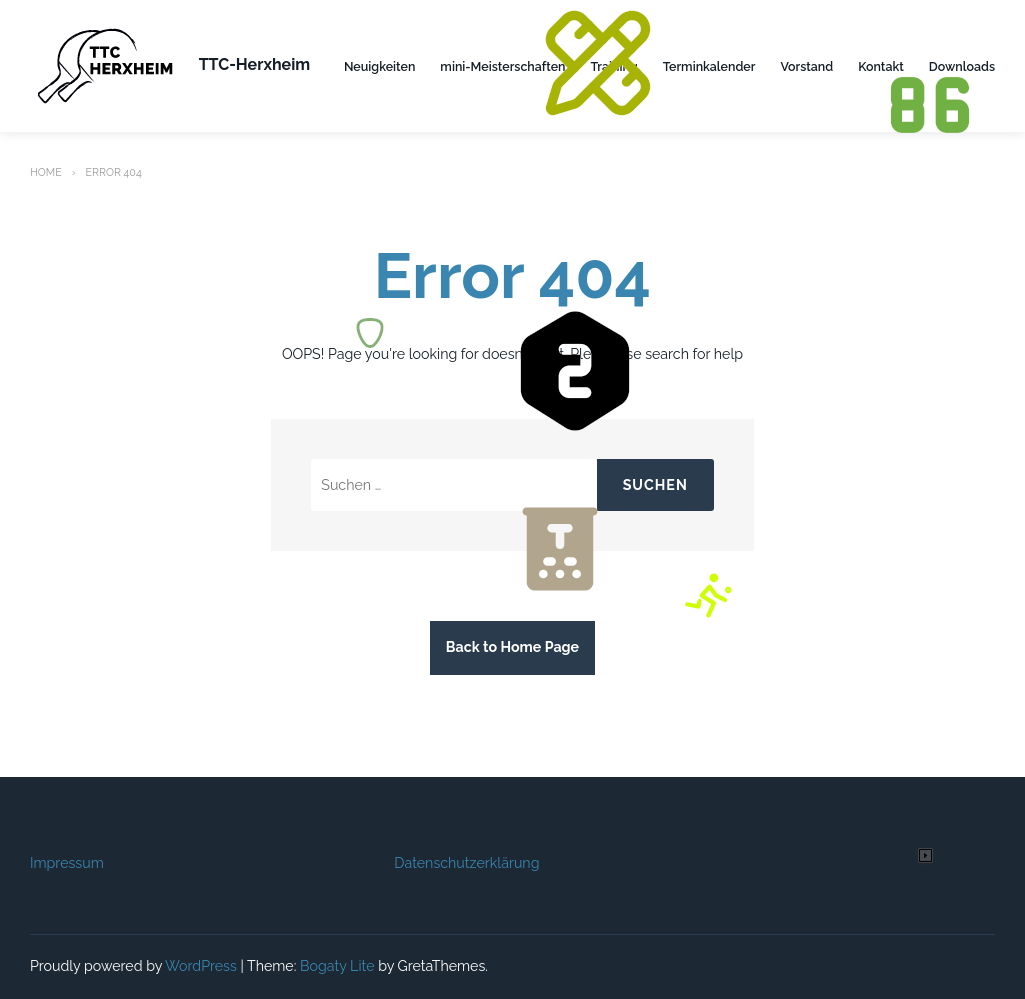  I want to click on access music or guitar-related features, so click(370, 333).